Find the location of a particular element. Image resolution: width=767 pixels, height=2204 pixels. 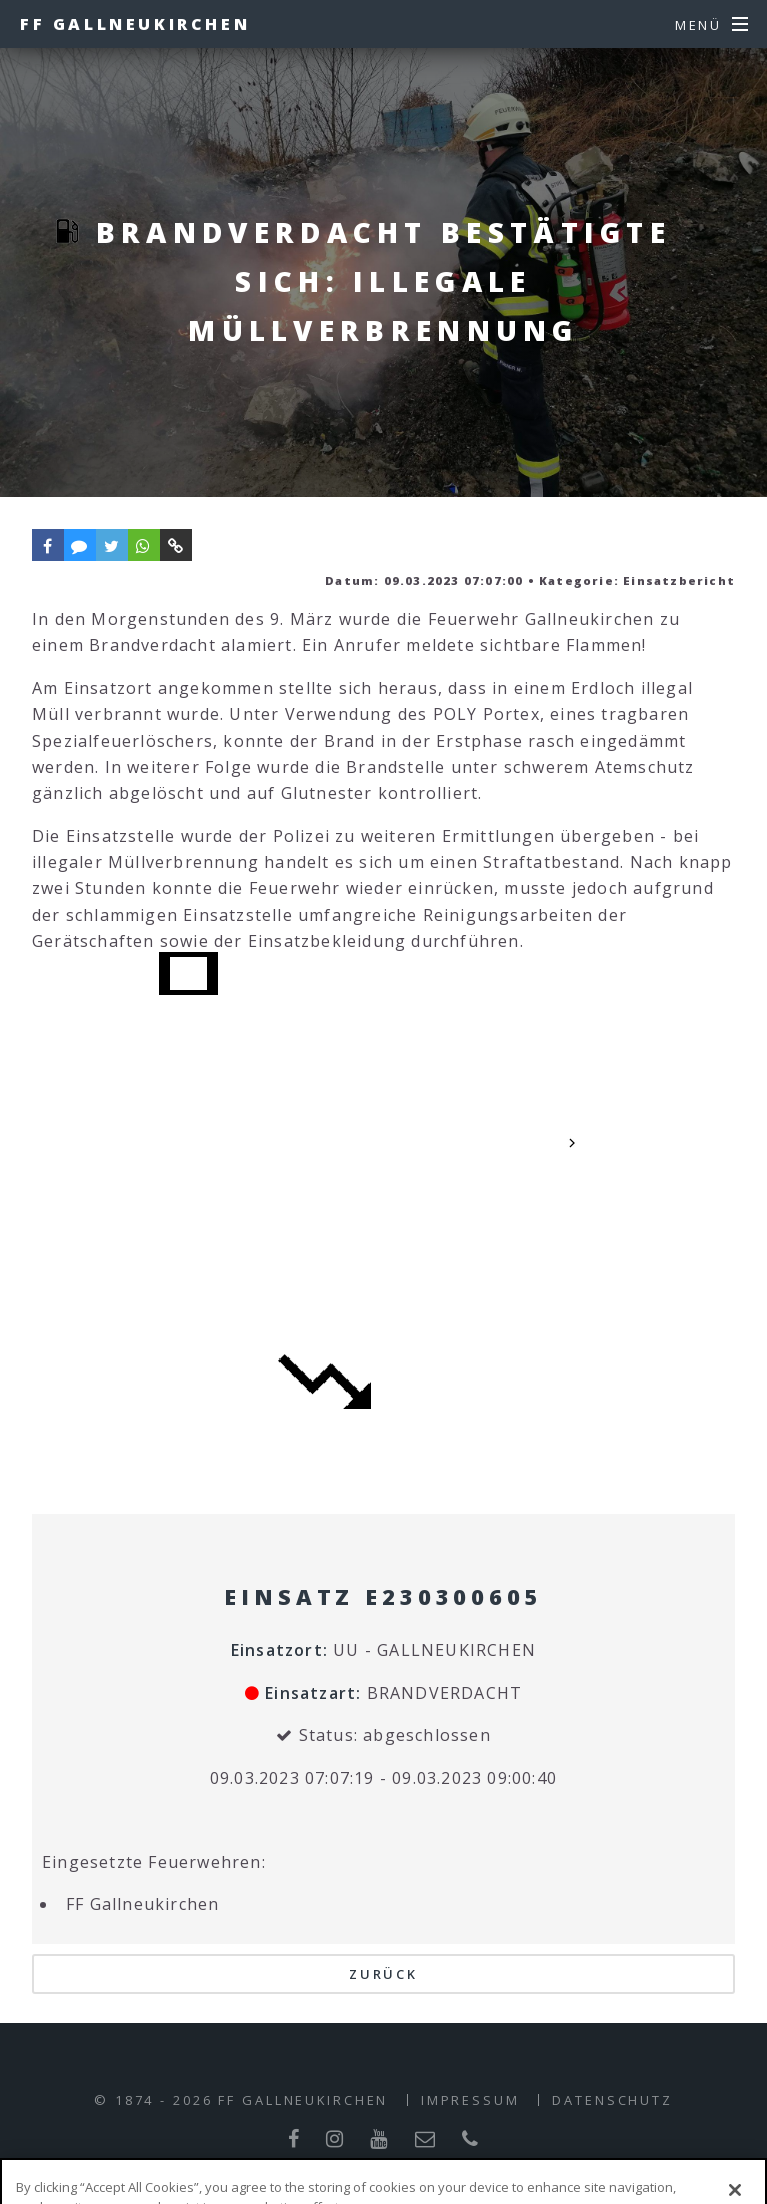

indicates a downward trend in data or metrics is located at coordinates (324, 1381).